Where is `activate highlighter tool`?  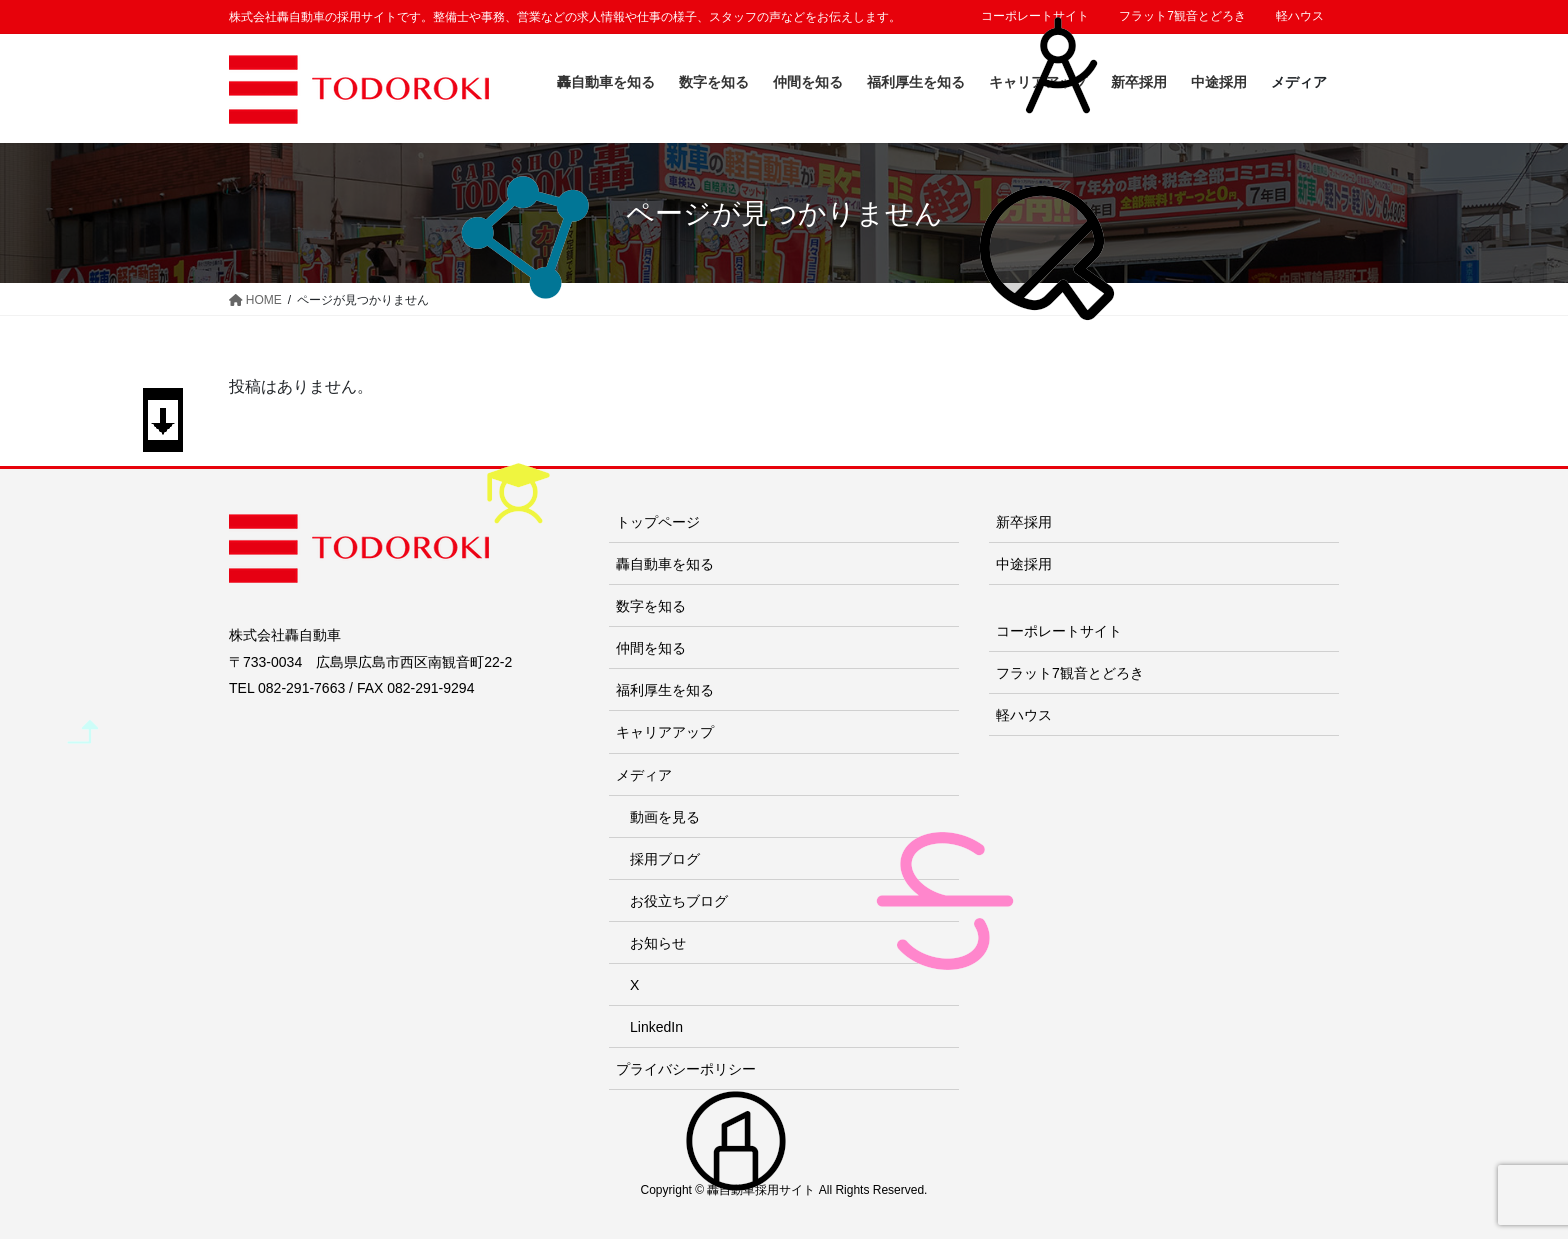 activate highlighter tool is located at coordinates (736, 1141).